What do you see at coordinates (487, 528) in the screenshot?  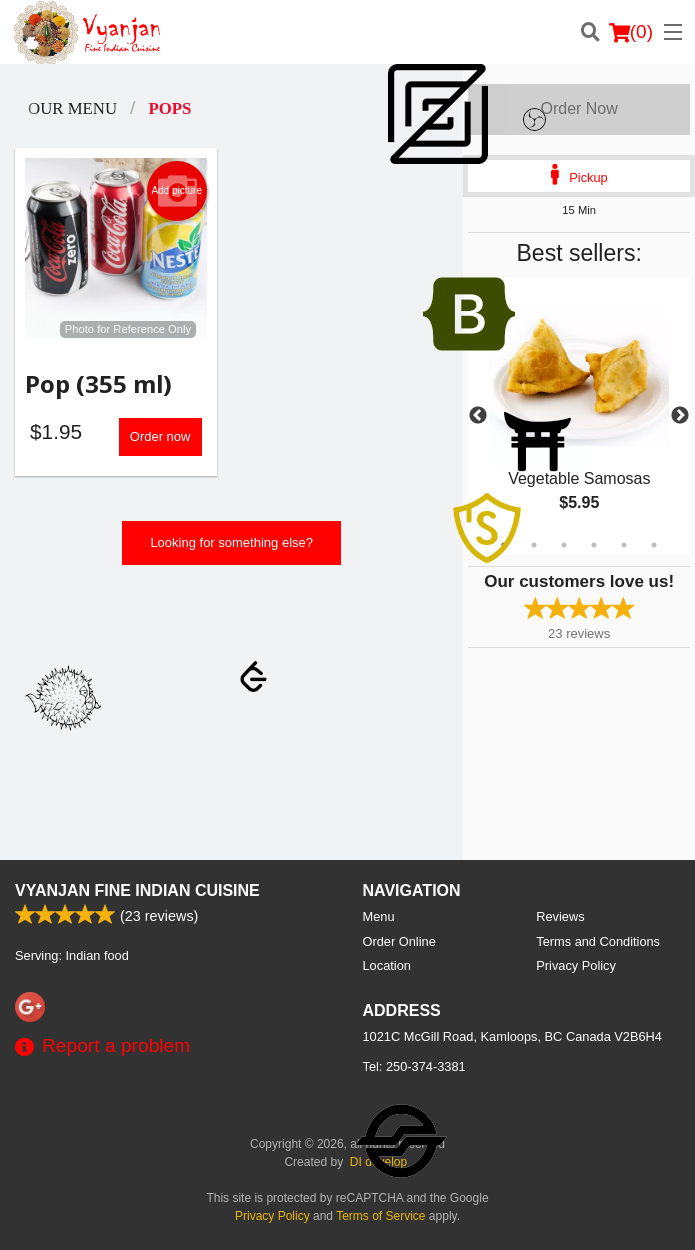 I see `songoda brand logo` at bounding box center [487, 528].